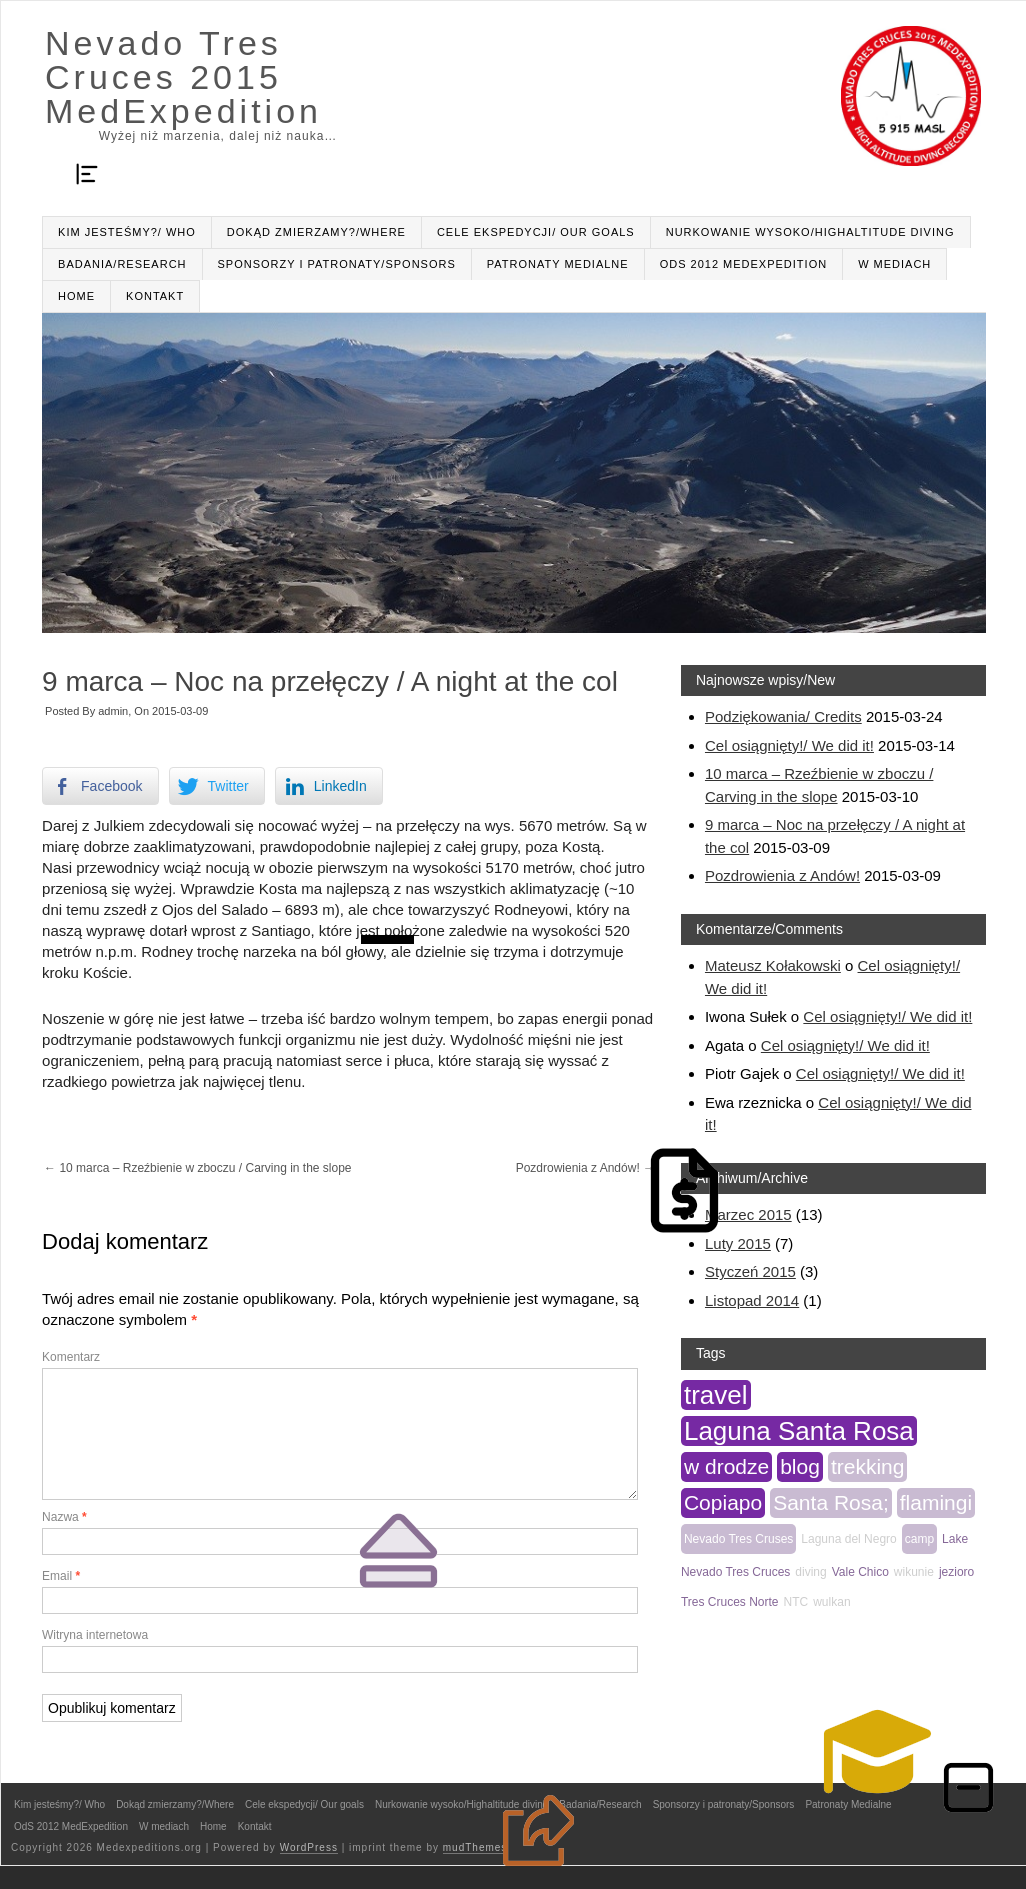  What do you see at coordinates (87, 174) in the screenshot?
I see `align text to the left` at bounding box center [87, 174].